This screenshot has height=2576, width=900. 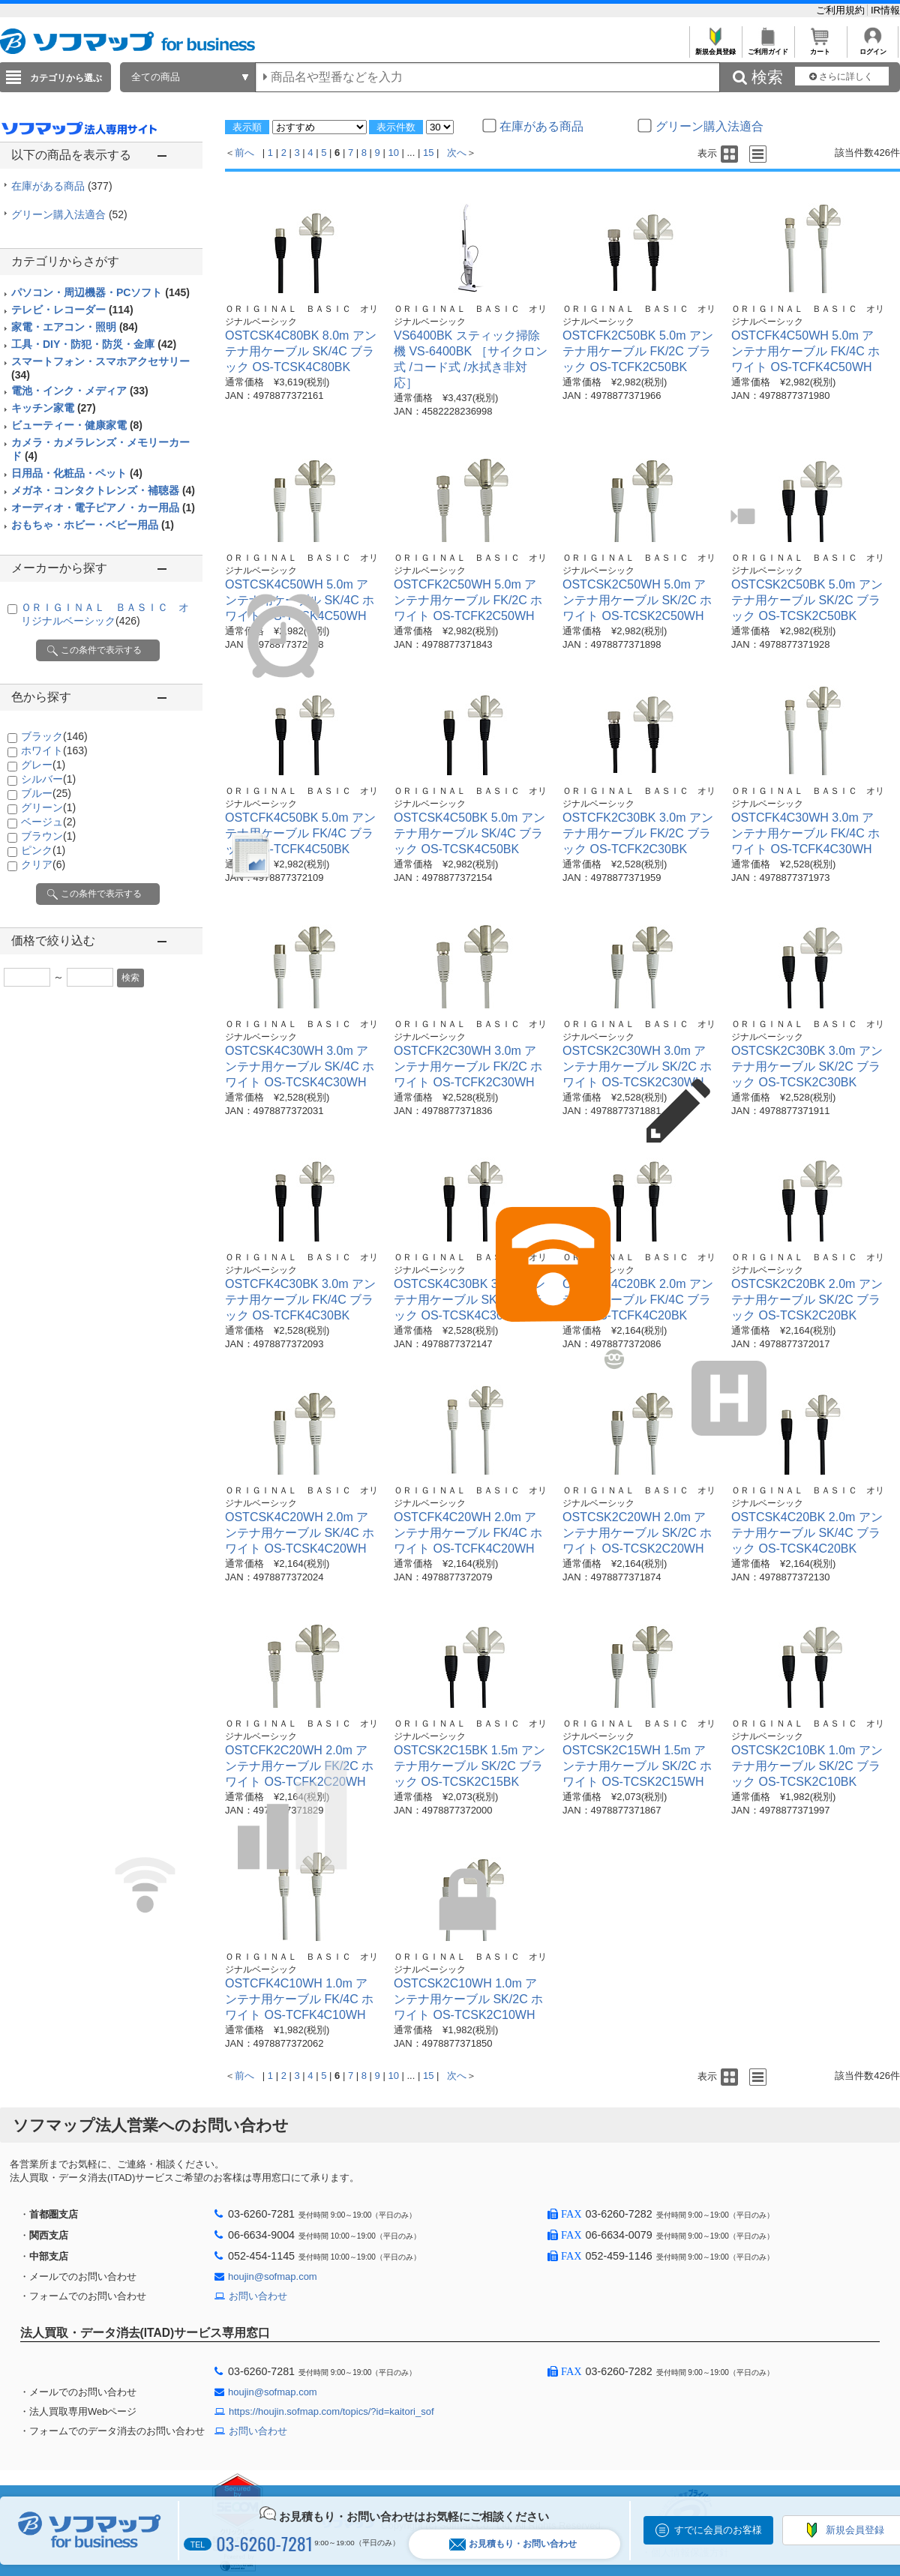 I want to click on indicates an active alarm is set, so click(x=286, y=633).